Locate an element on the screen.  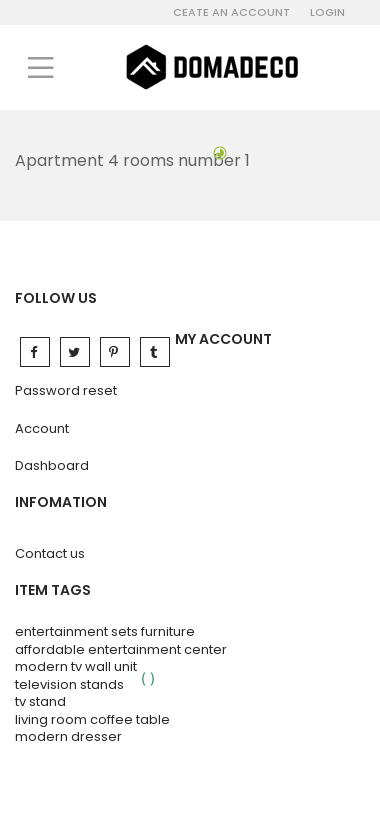
indicates code or programming-related content is located at coordinates (148, 679).